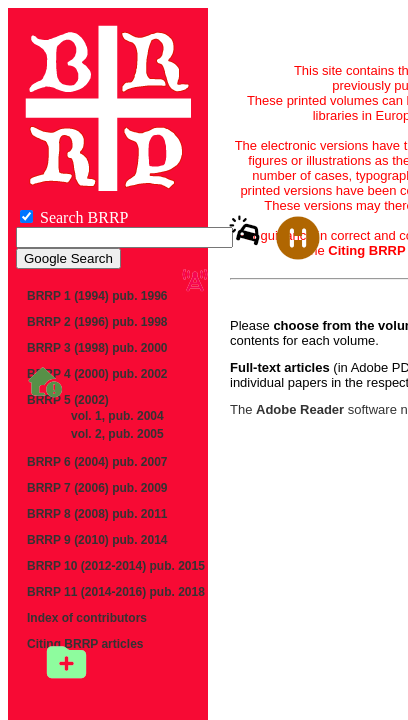 The width and height of the screenshot is (408, 720). What do you see at coordinates (44, 381) in the screenshot?
I see `home alert or warning notification` at bounding box center [44, 381].